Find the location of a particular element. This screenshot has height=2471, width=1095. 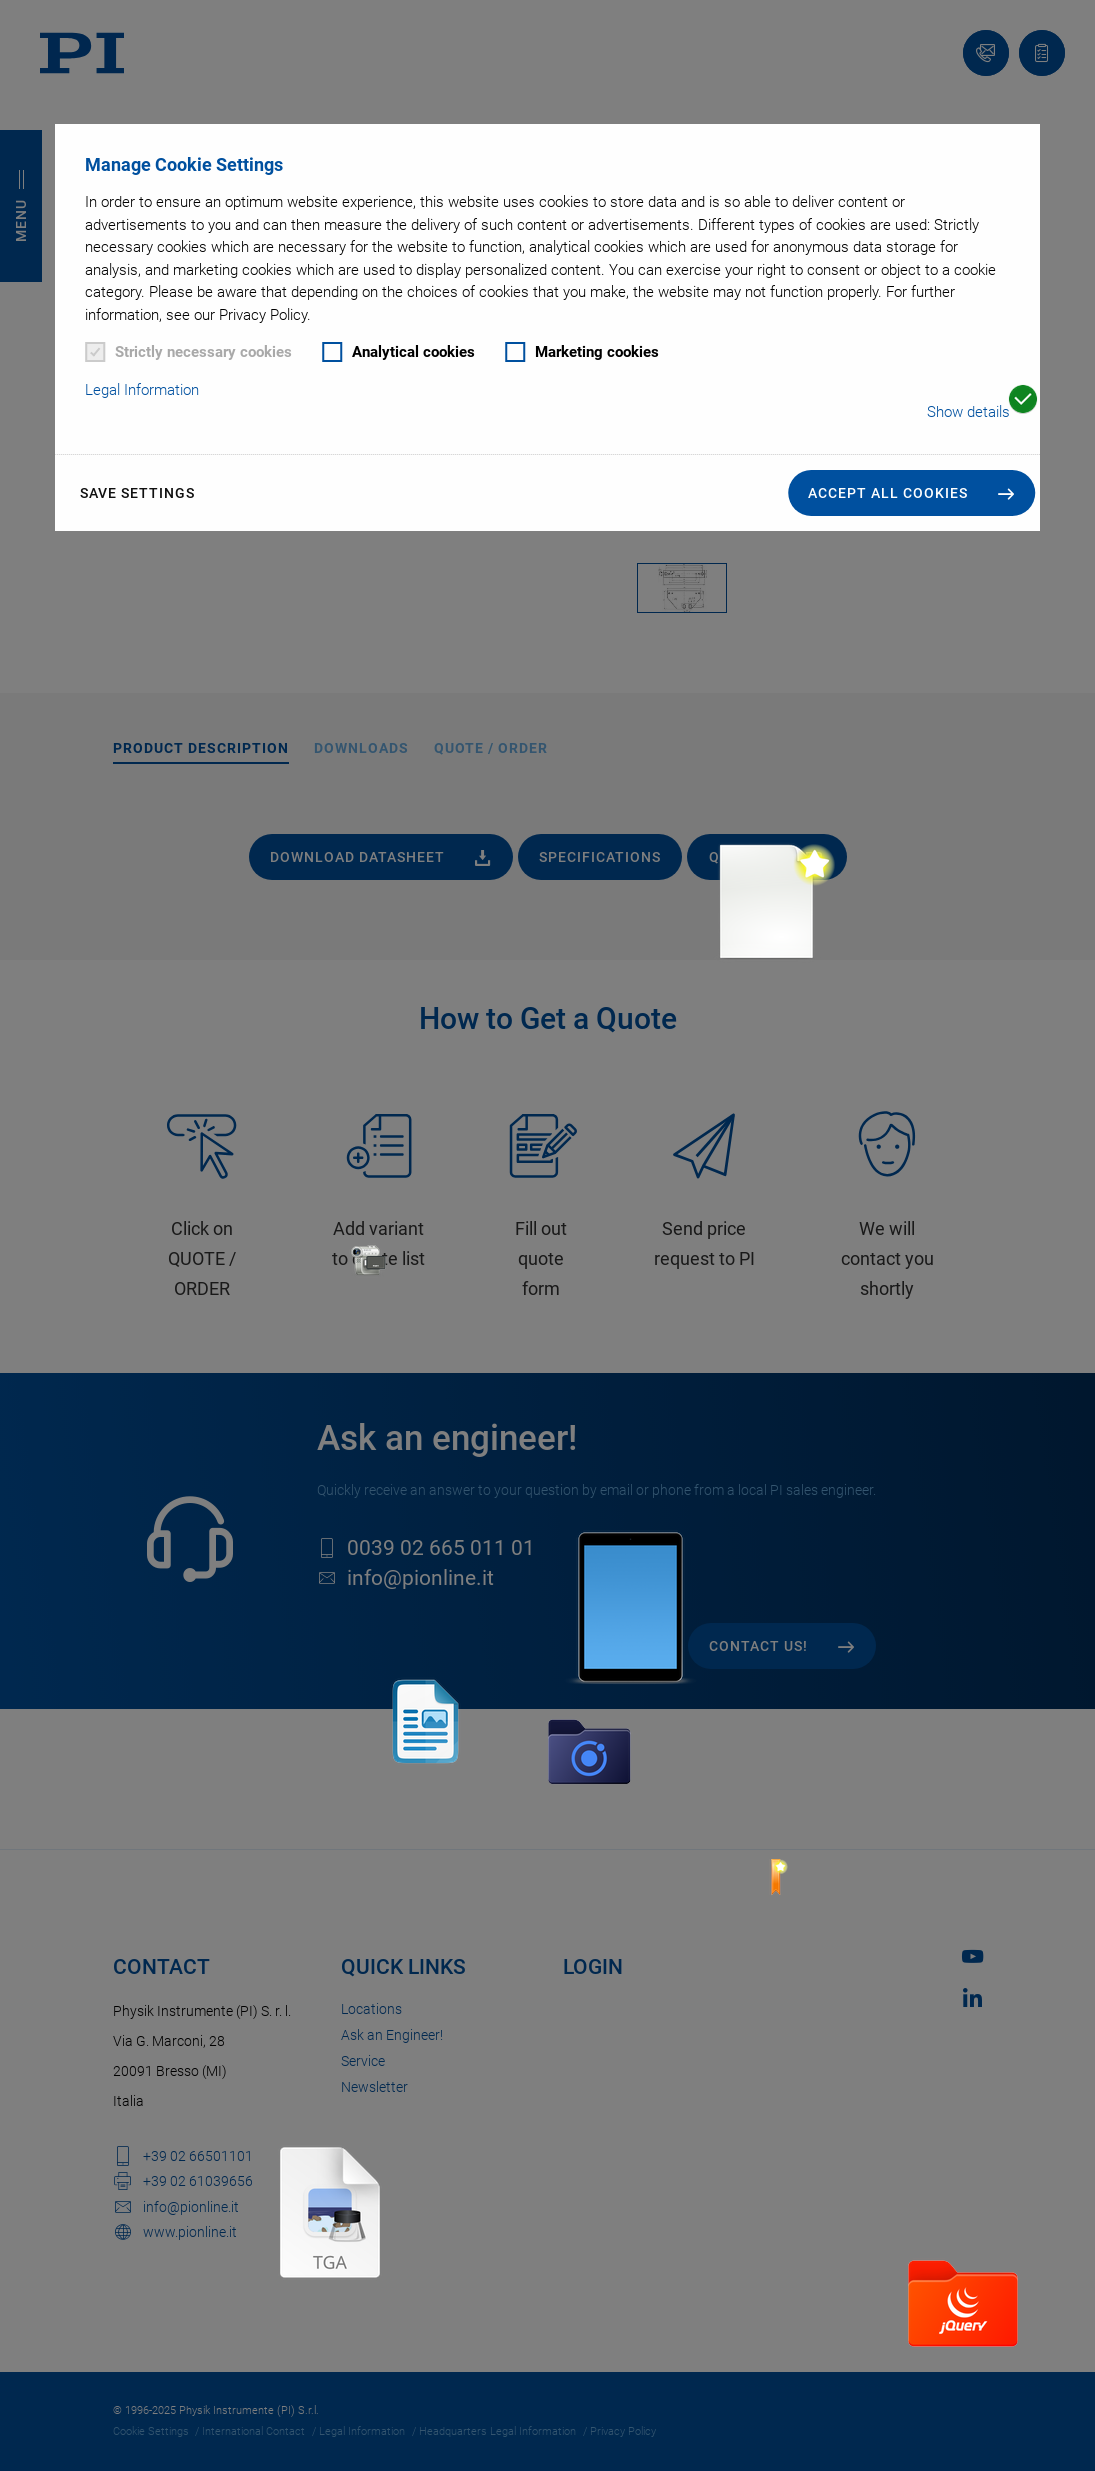

create a new document is located at coordinates (774, 901).